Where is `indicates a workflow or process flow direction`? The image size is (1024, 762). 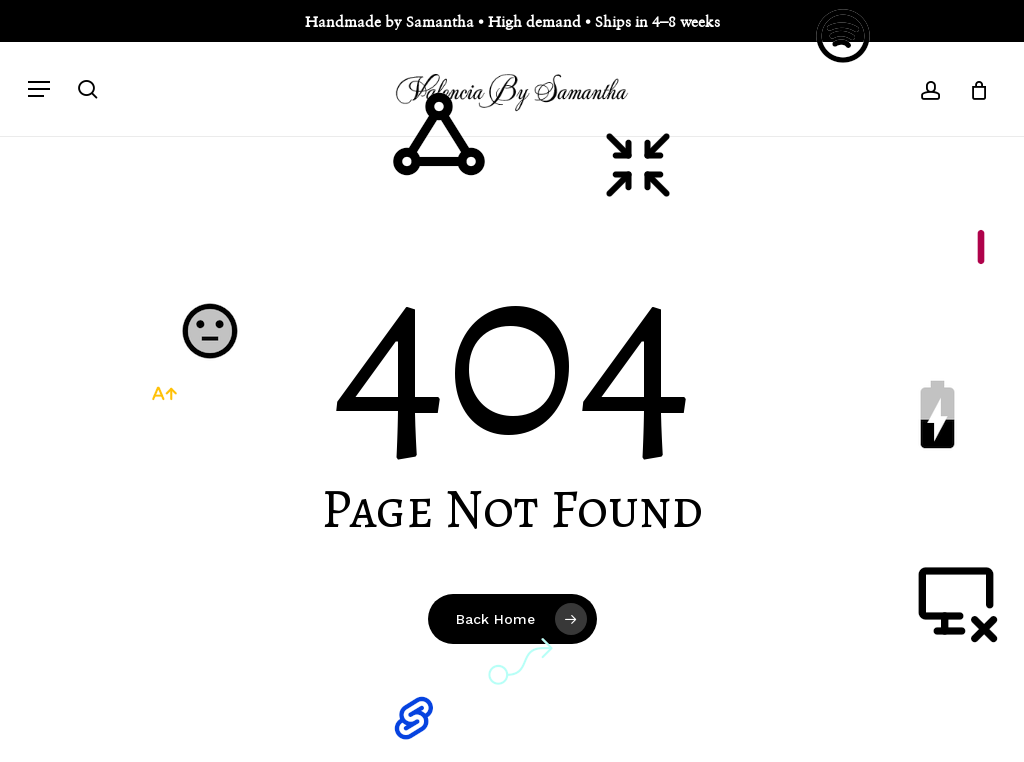 indicates a workflow or process flow direction is located at coordinates (520, 661).